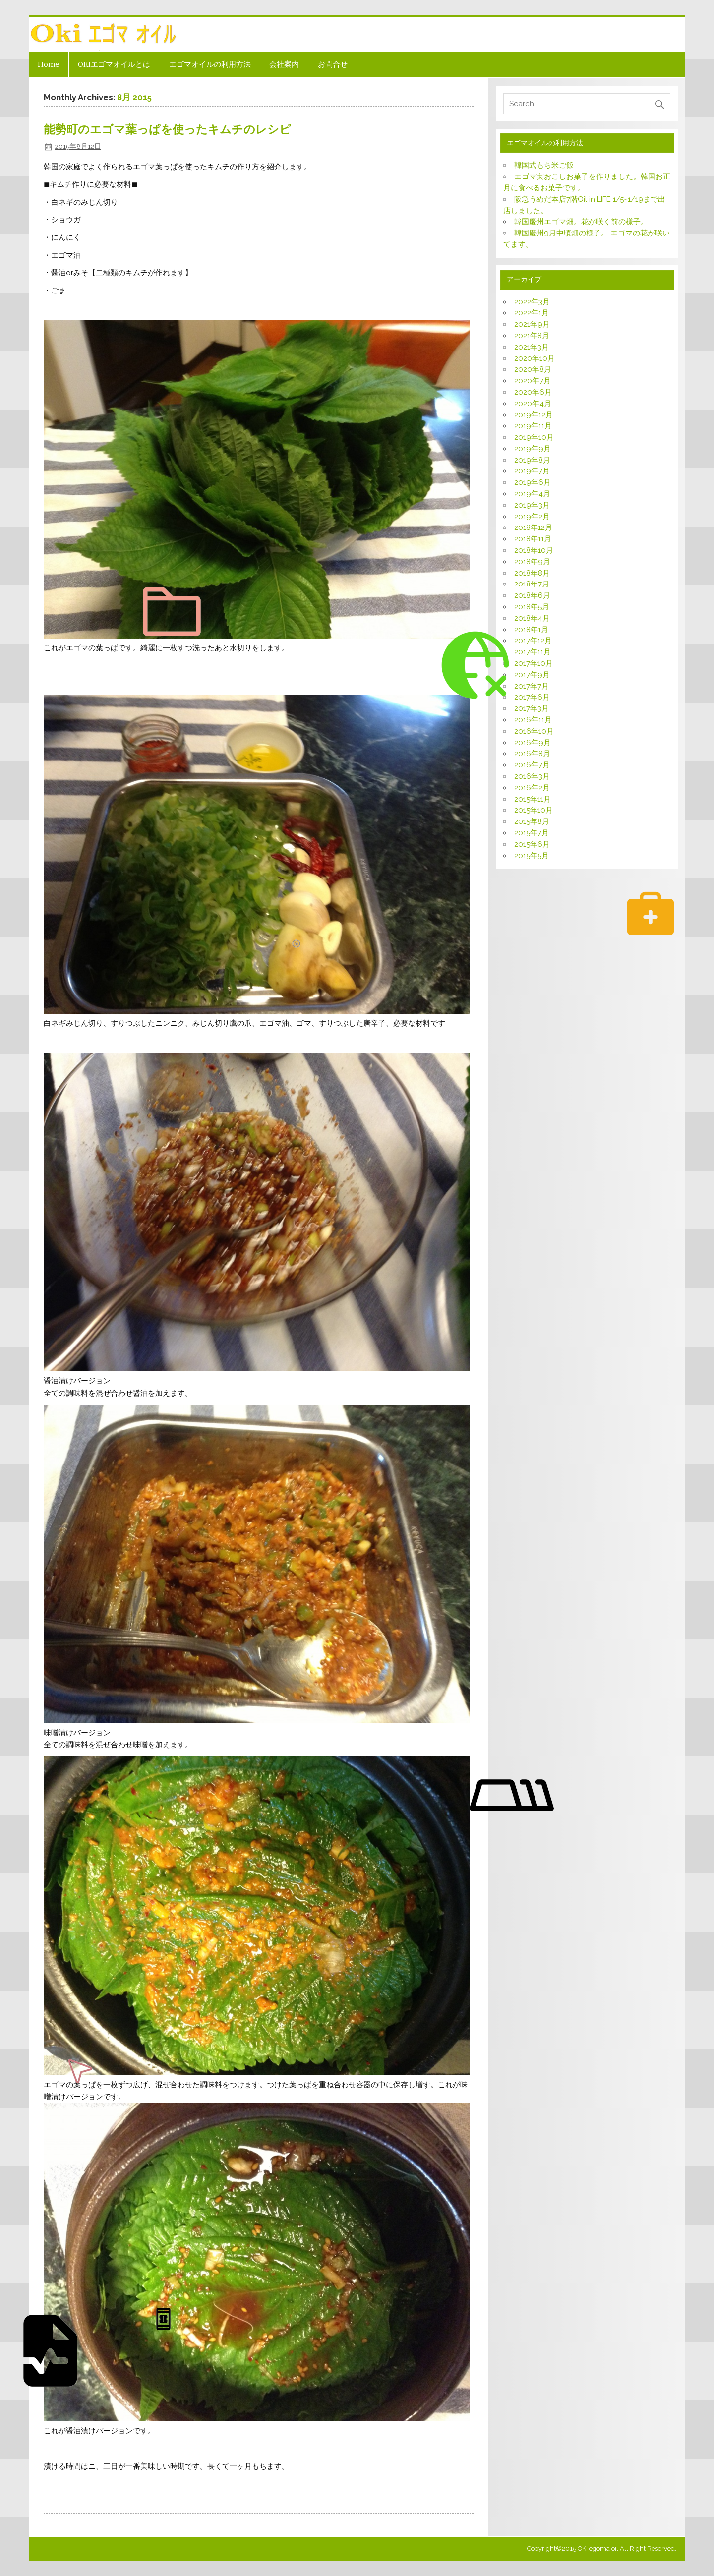 Image resolution: width=714 pixels, height=2576 pixels. Describe the element at coordinates (78, 2069) in the screenshot. I see `tap to navigate to a destination` at that location.